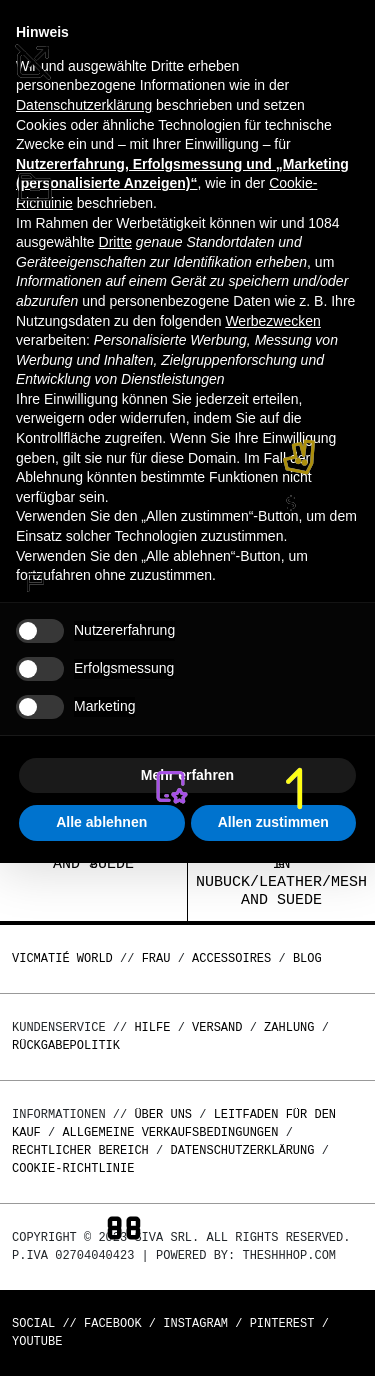 The image size is (375, 1376). I want to click on displays the number 88 as a numeric indicator or count, so click(124, 1228).